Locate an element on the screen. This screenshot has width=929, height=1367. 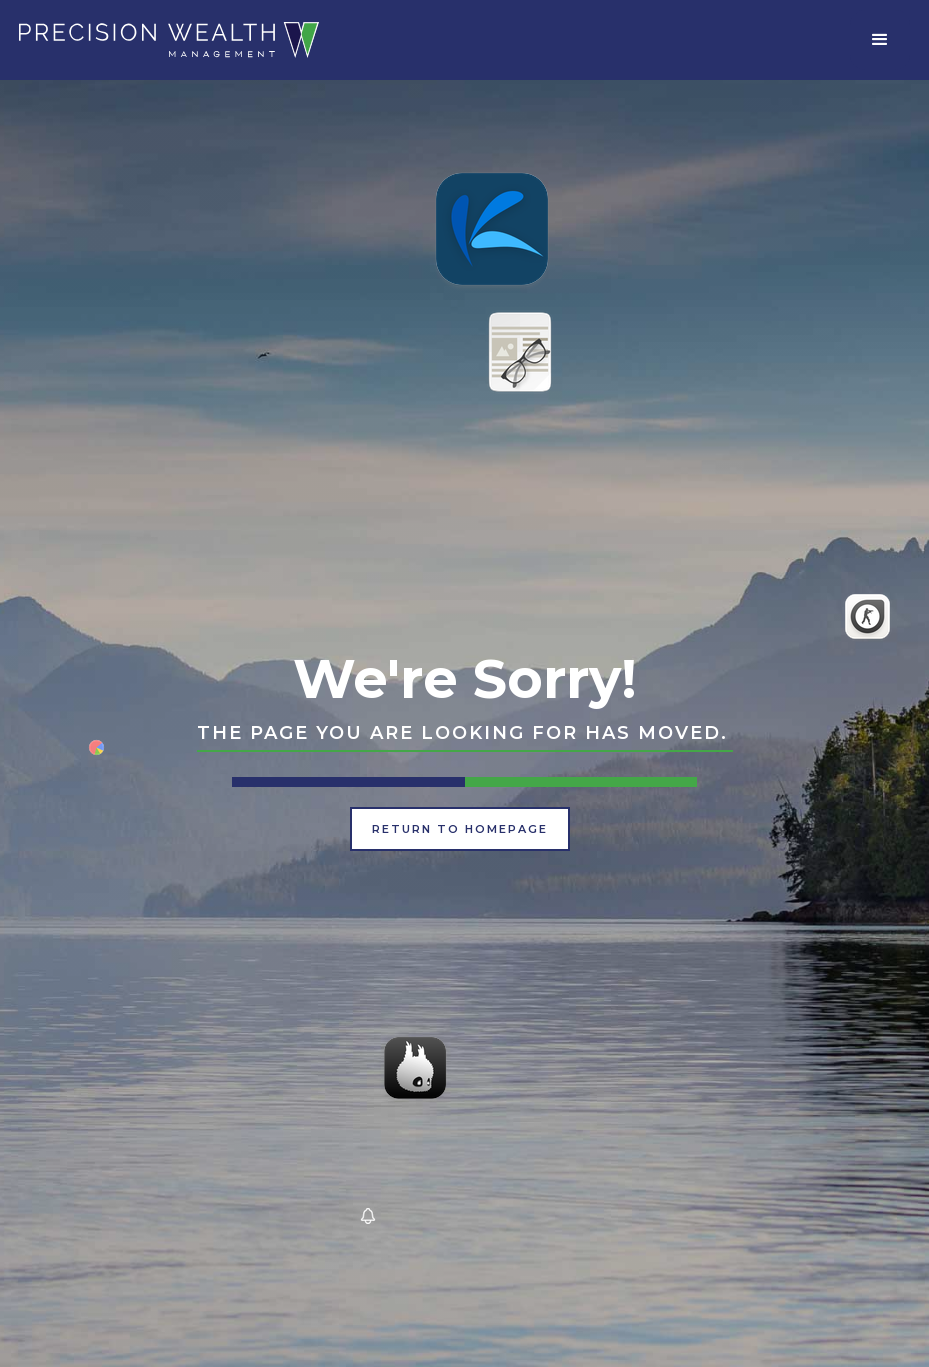
open the documents app is located at coordinates (520, 352).